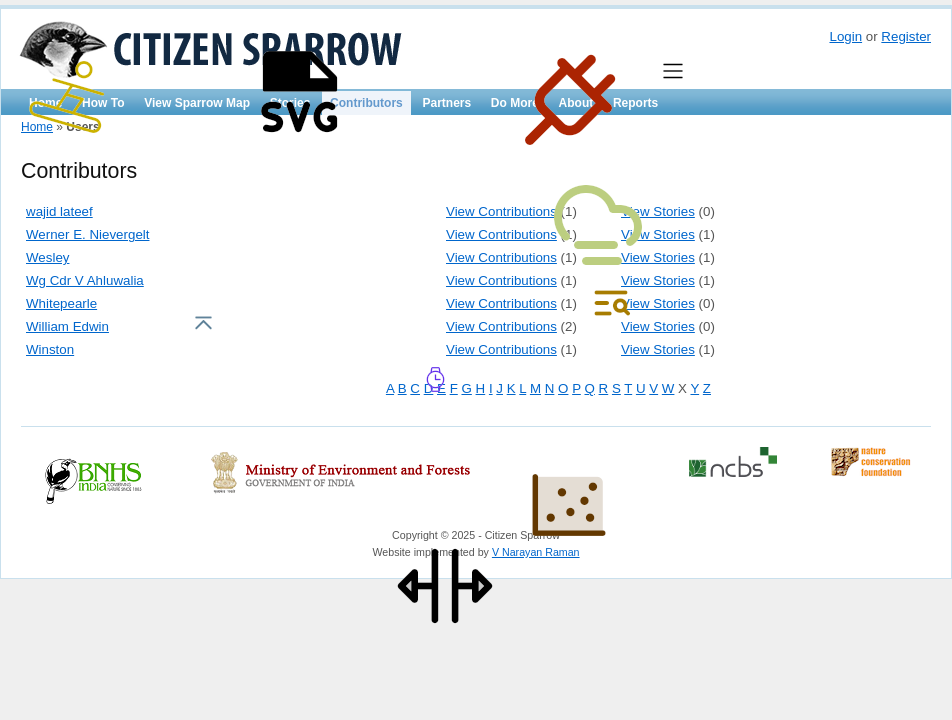 The height and width of the screenshot is (720, 952). What do you see at coordinates (611, 303) in the screenshot?
I see `search within a list` at bounding box center [611, 303].